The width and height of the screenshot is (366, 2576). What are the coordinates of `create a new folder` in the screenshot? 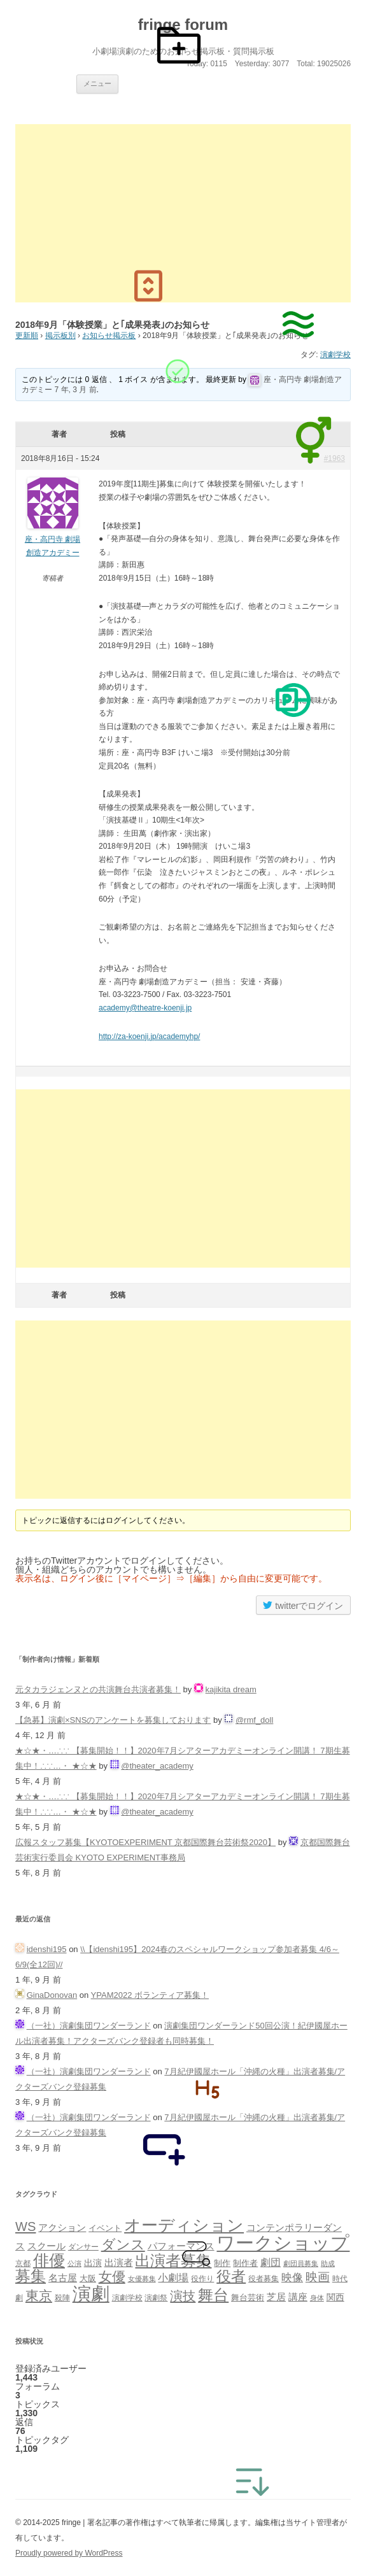 It's located at (179, 45).